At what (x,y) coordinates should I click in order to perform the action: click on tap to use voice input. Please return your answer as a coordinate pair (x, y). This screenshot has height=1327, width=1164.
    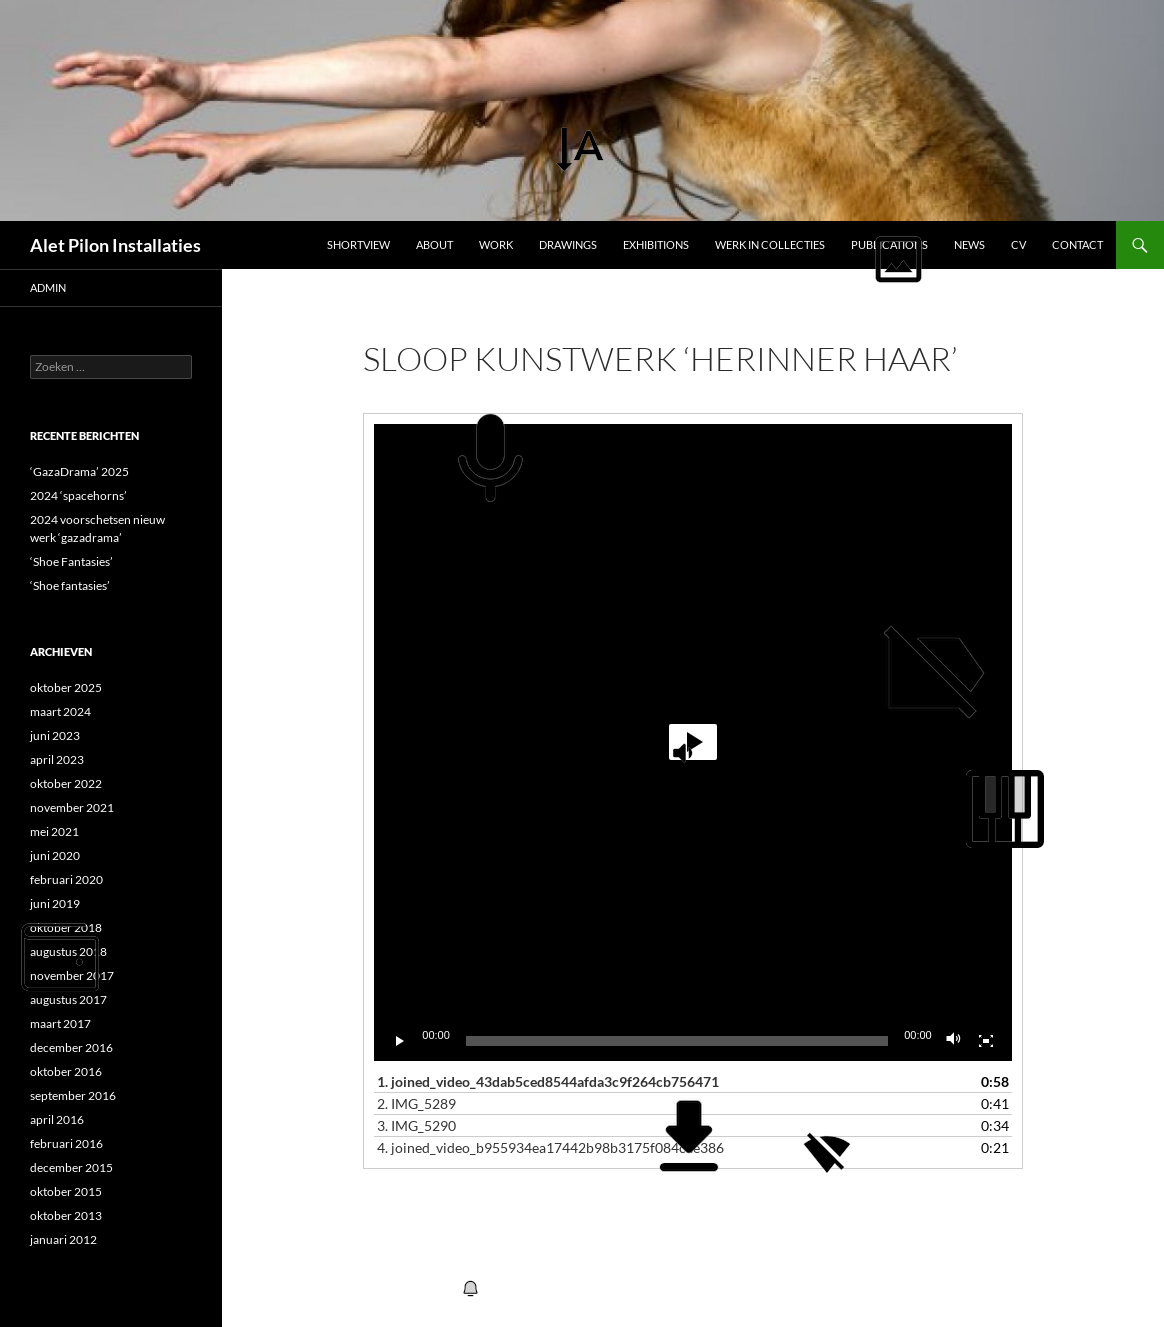
    Looking at the image, I should click on (490, 455).